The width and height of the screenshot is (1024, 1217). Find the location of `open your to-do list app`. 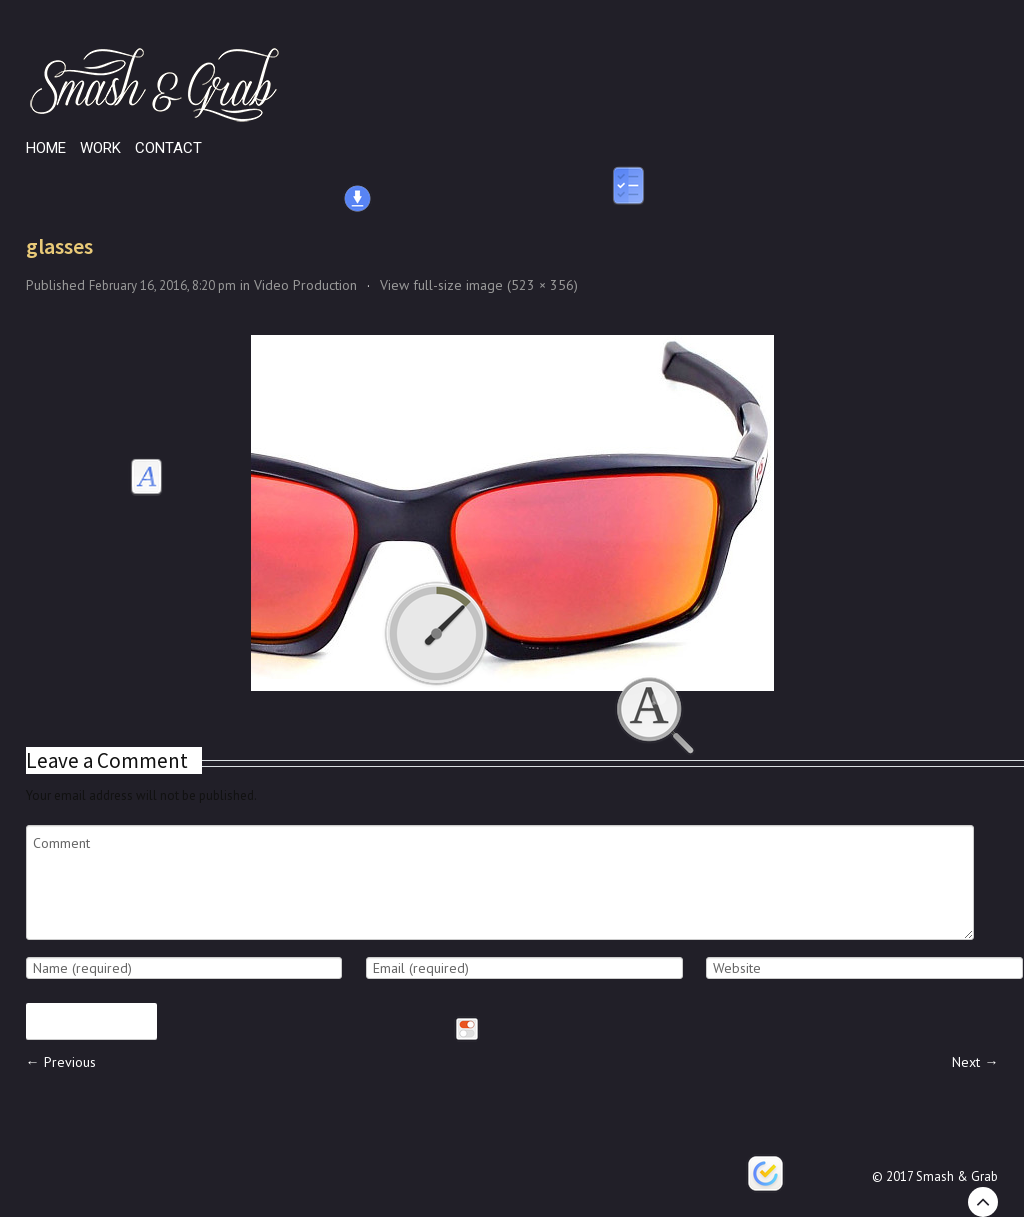

open your to-do list app is located at coordinates (628, 185).